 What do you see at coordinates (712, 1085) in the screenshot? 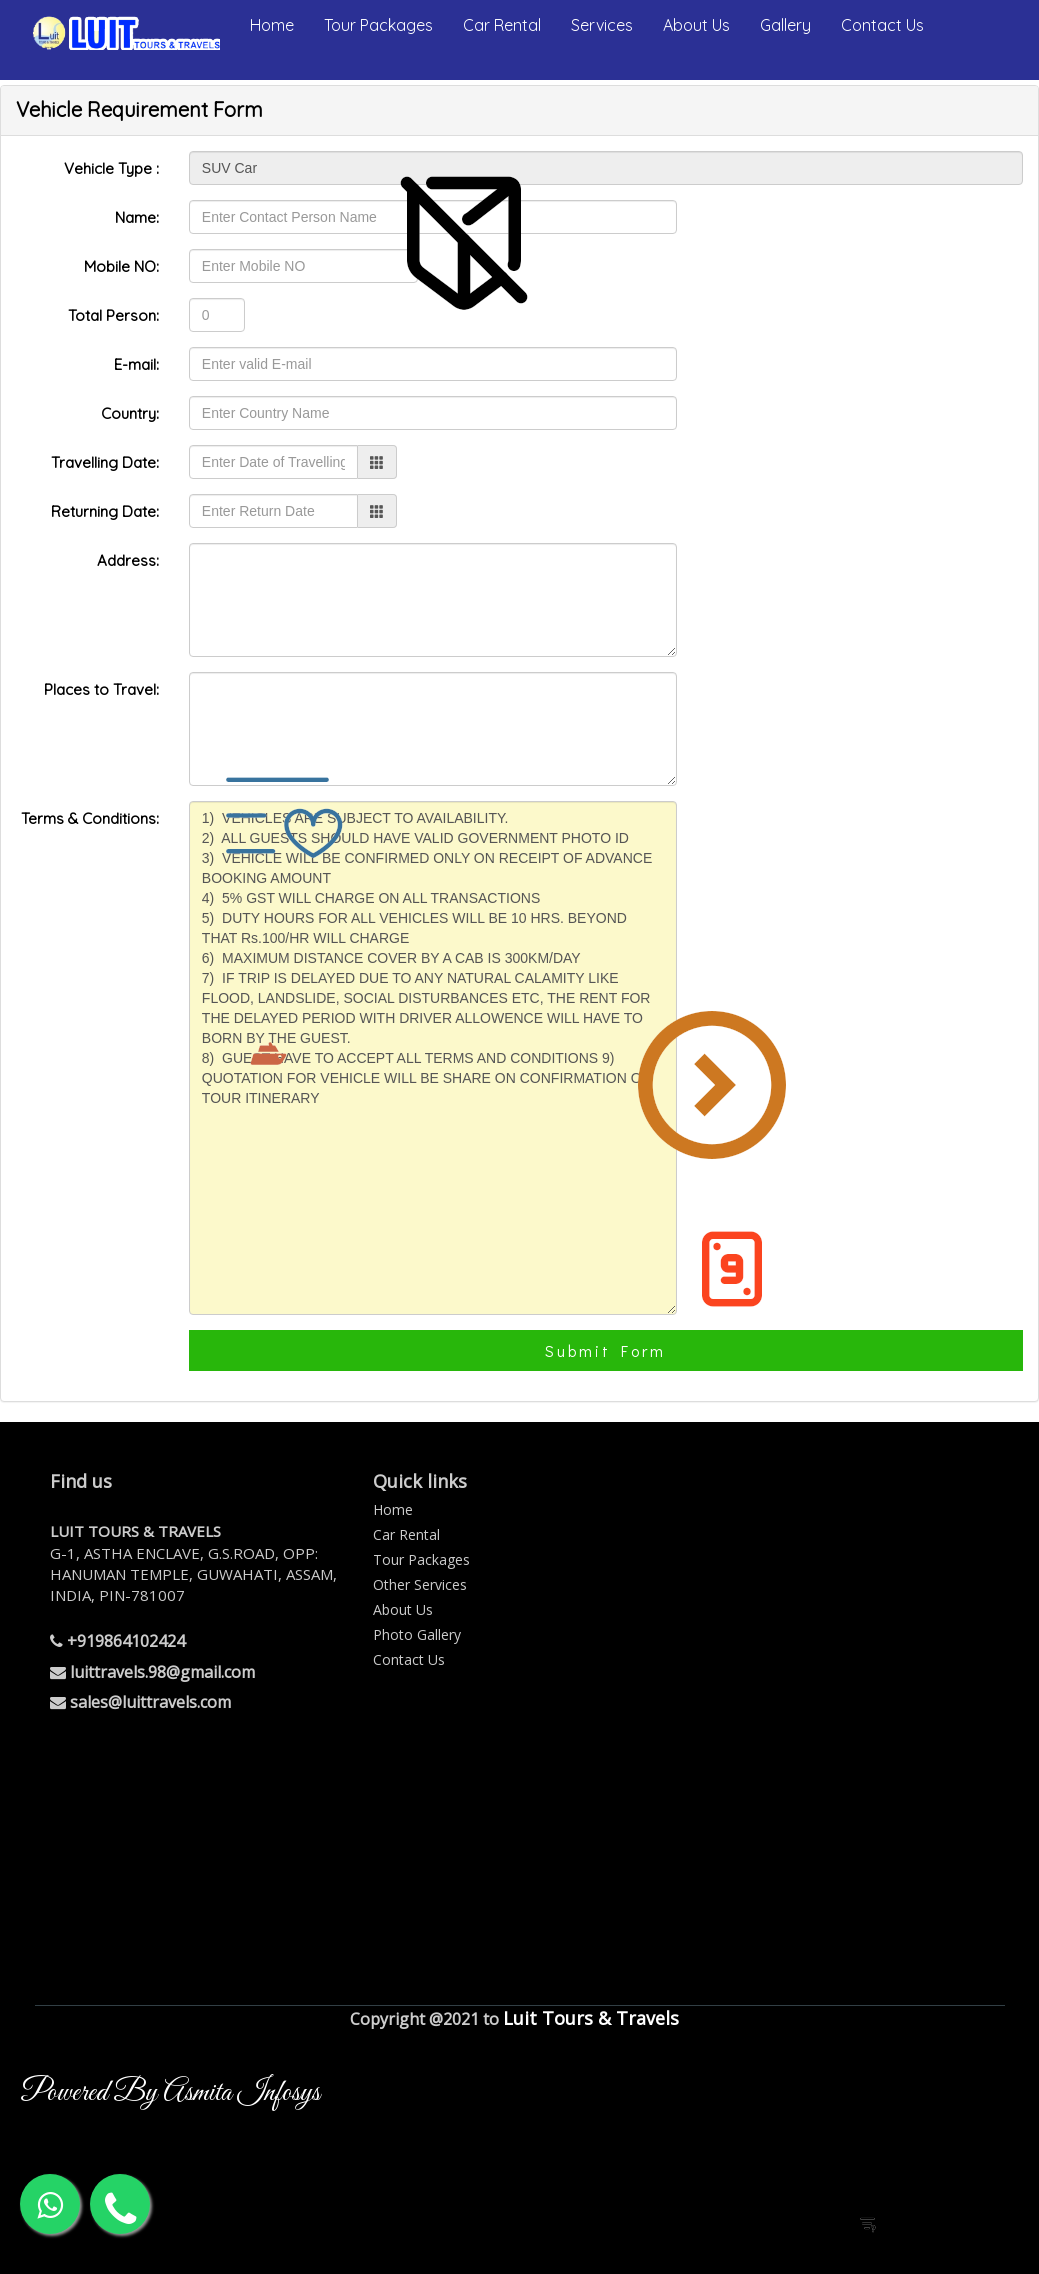
I see `go to next item or page` at bounding box center [712, 1085].